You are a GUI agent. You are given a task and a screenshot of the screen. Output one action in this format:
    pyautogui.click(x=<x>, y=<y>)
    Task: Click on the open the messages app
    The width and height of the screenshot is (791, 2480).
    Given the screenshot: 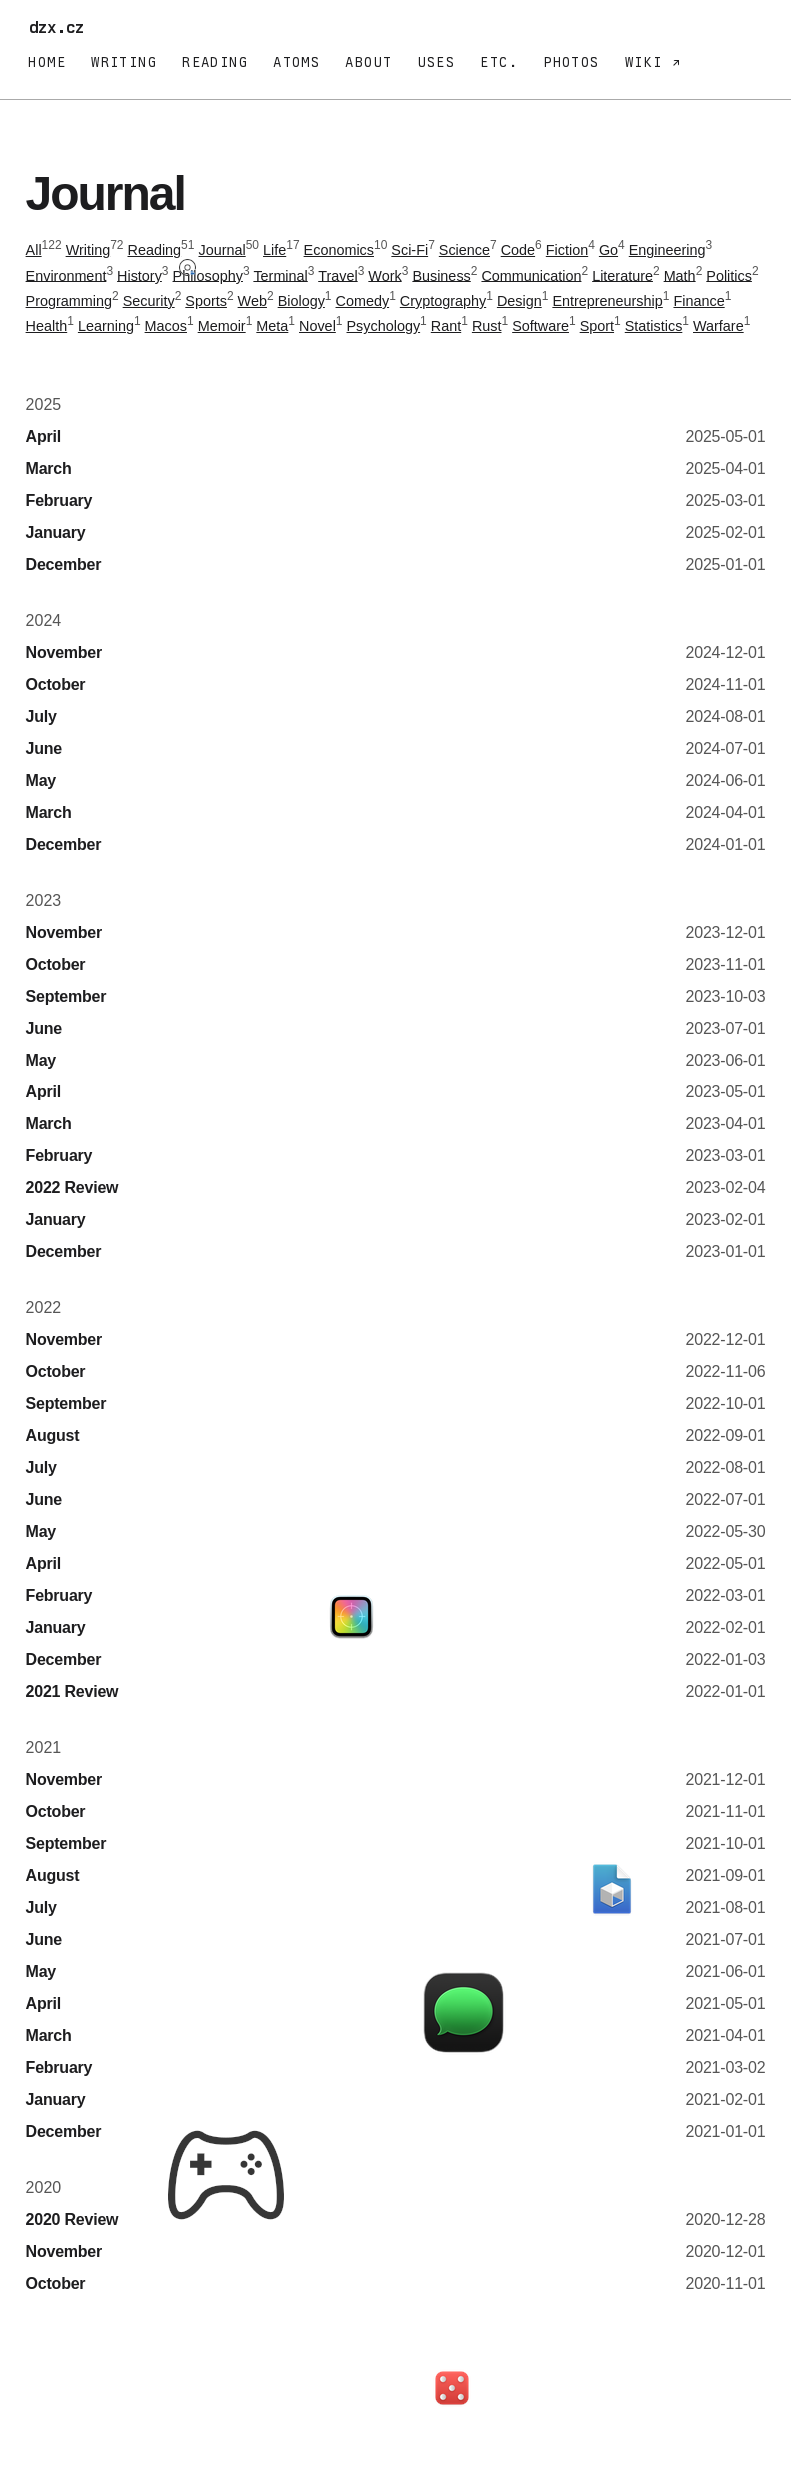 What is the action you would take?
    pyautogui.click(x=463, y=2012)
    